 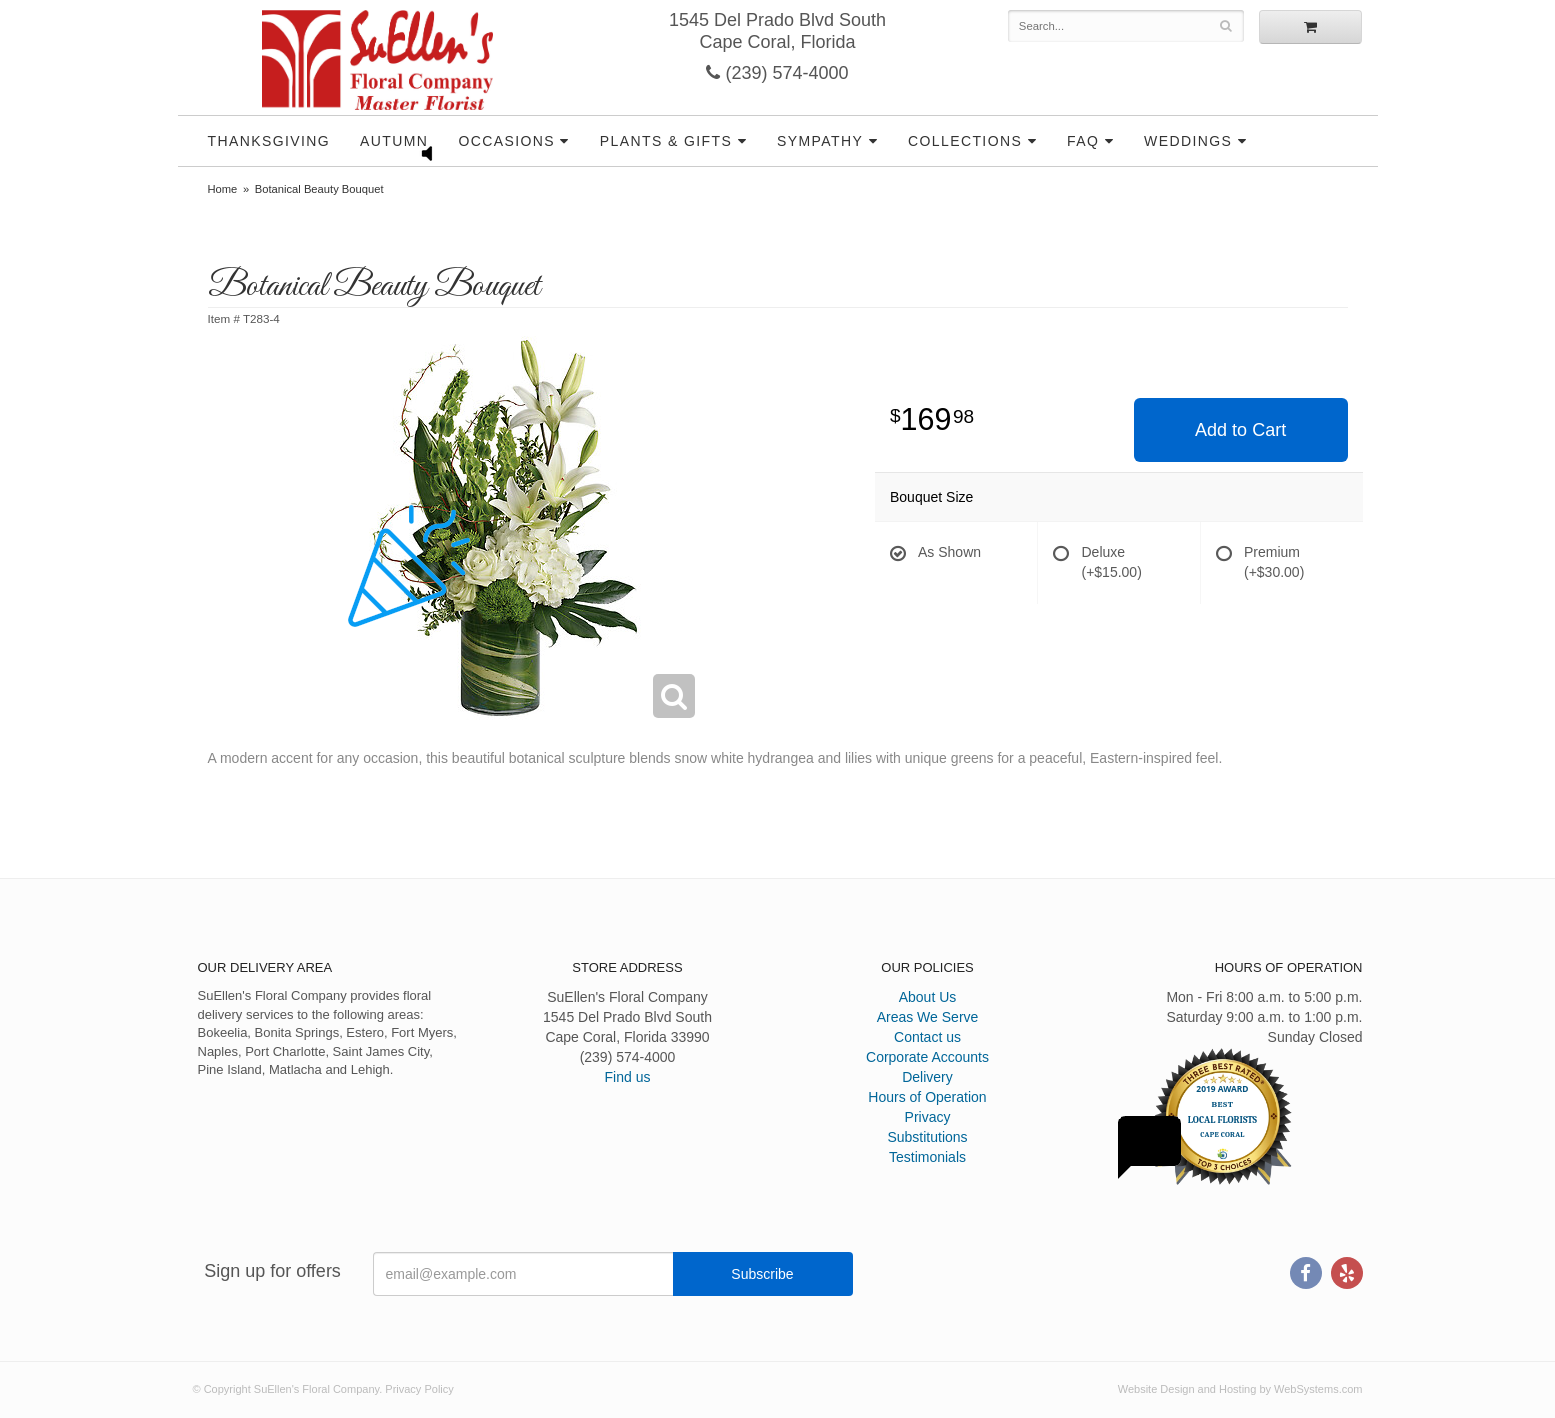 I want to click on celebration or success notification, so click(x=402, y=573).